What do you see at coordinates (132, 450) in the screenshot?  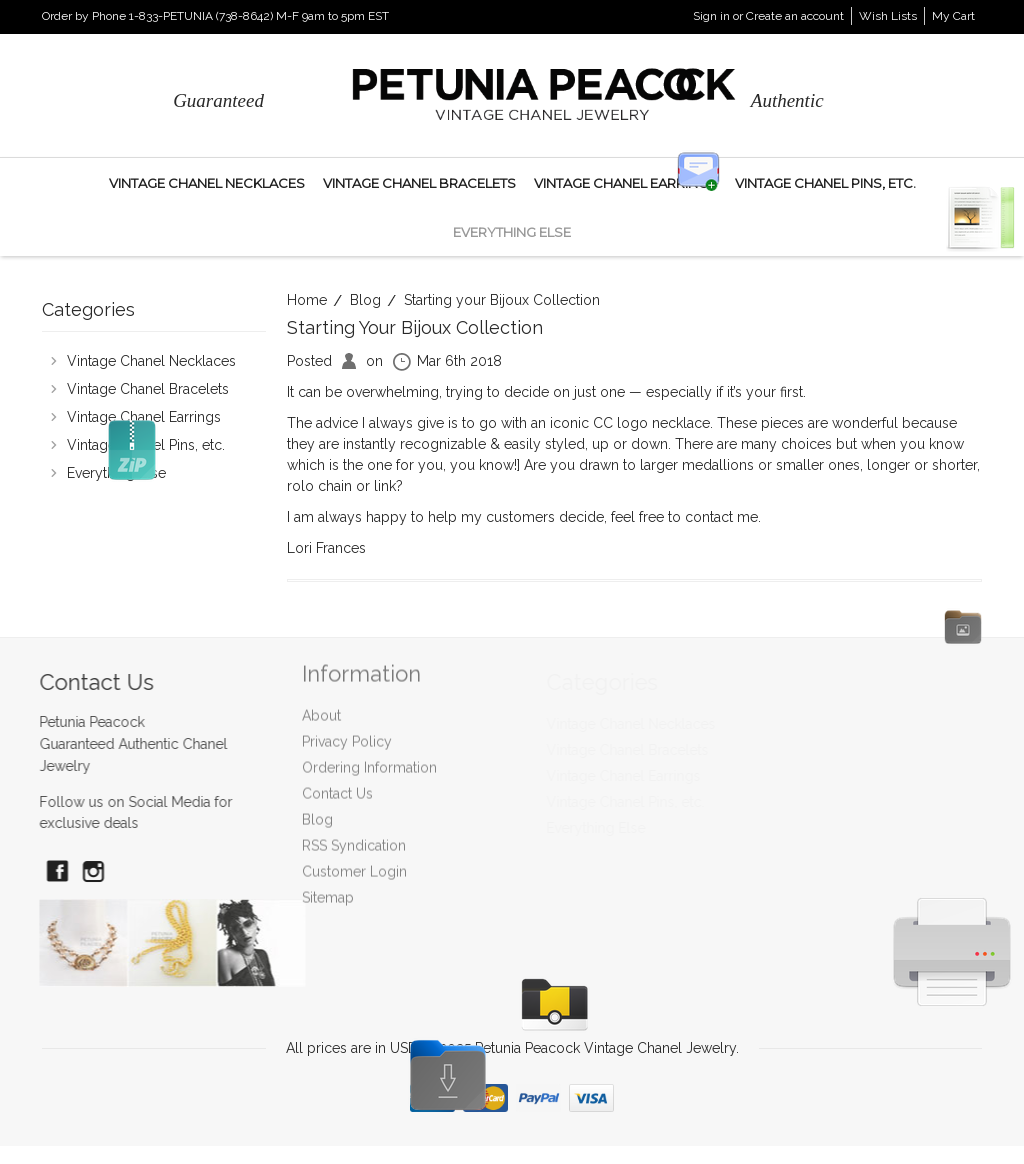 I see `a compressed zip file` at bounding box center [132, 450].